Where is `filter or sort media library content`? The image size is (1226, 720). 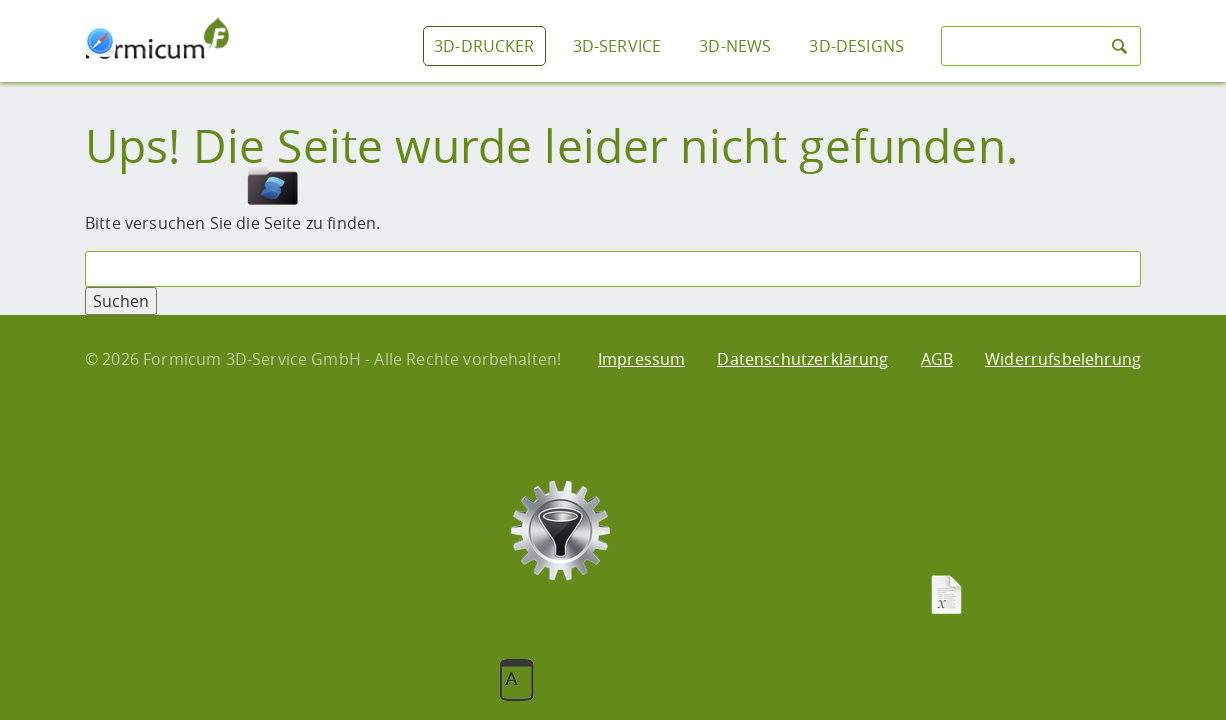
filter or sort media library content is located at coordinates (560, 530).